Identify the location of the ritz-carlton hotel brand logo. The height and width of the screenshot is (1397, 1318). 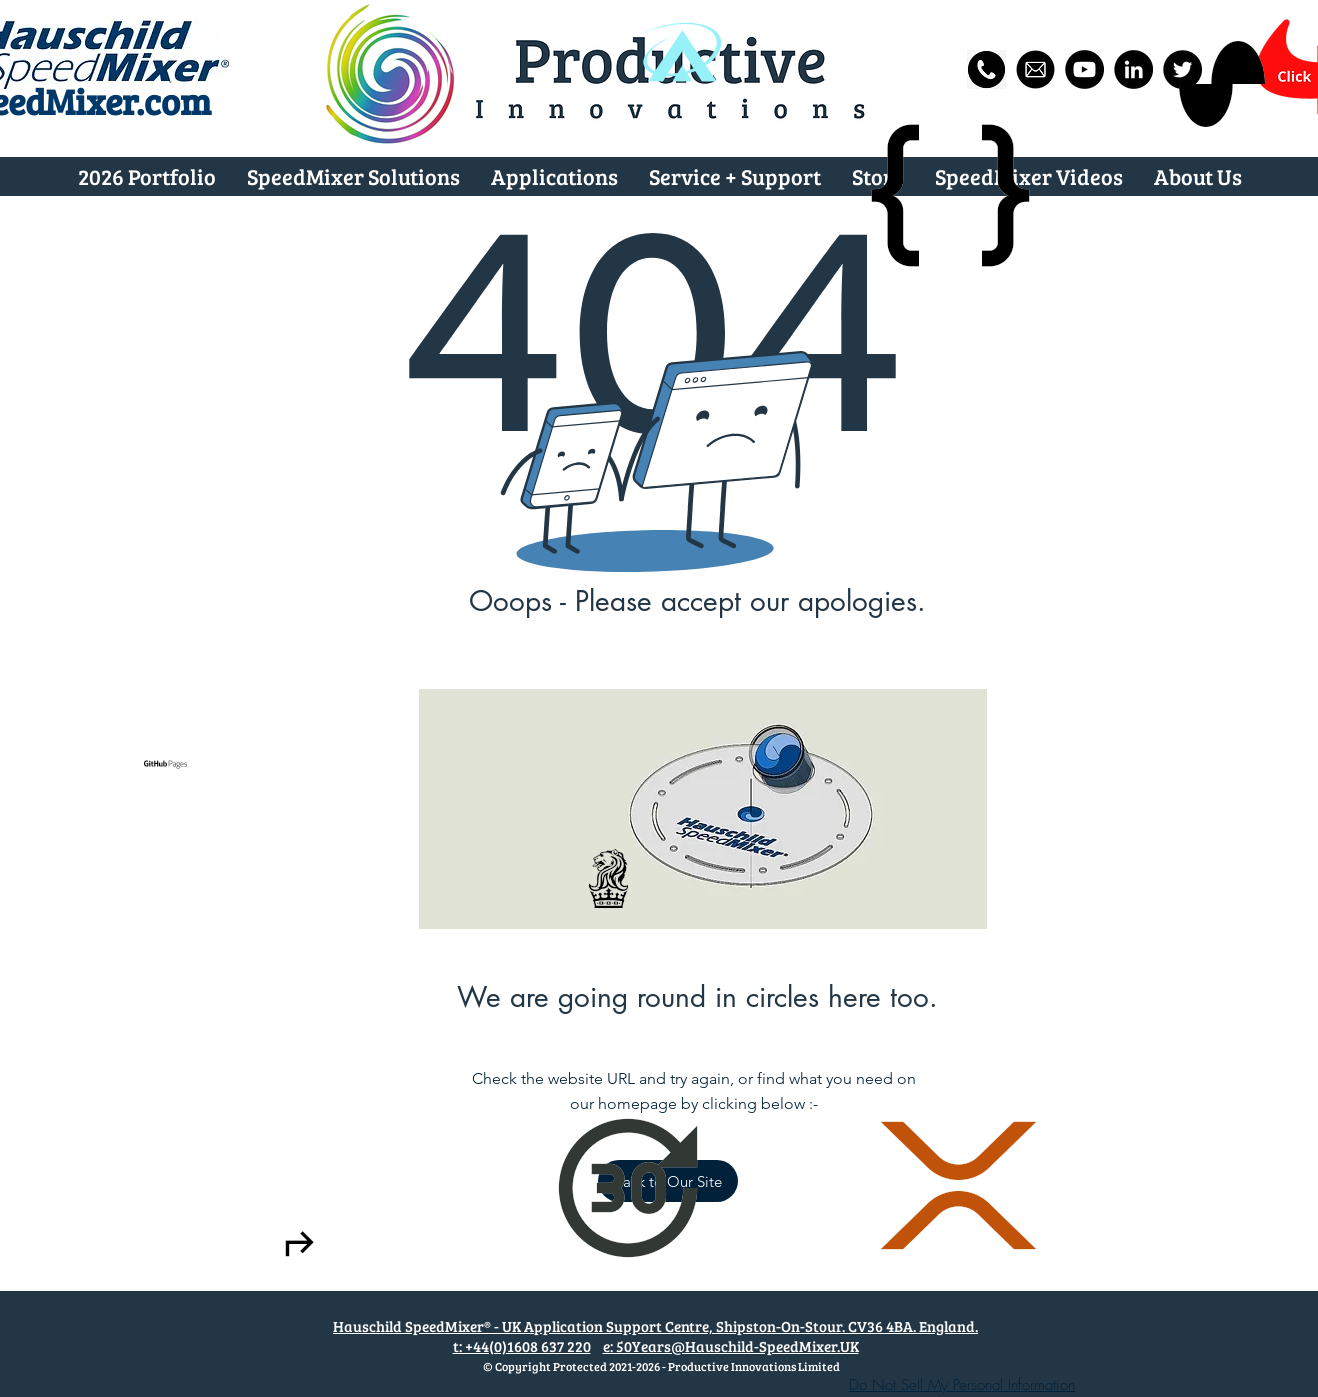
(608, 878).